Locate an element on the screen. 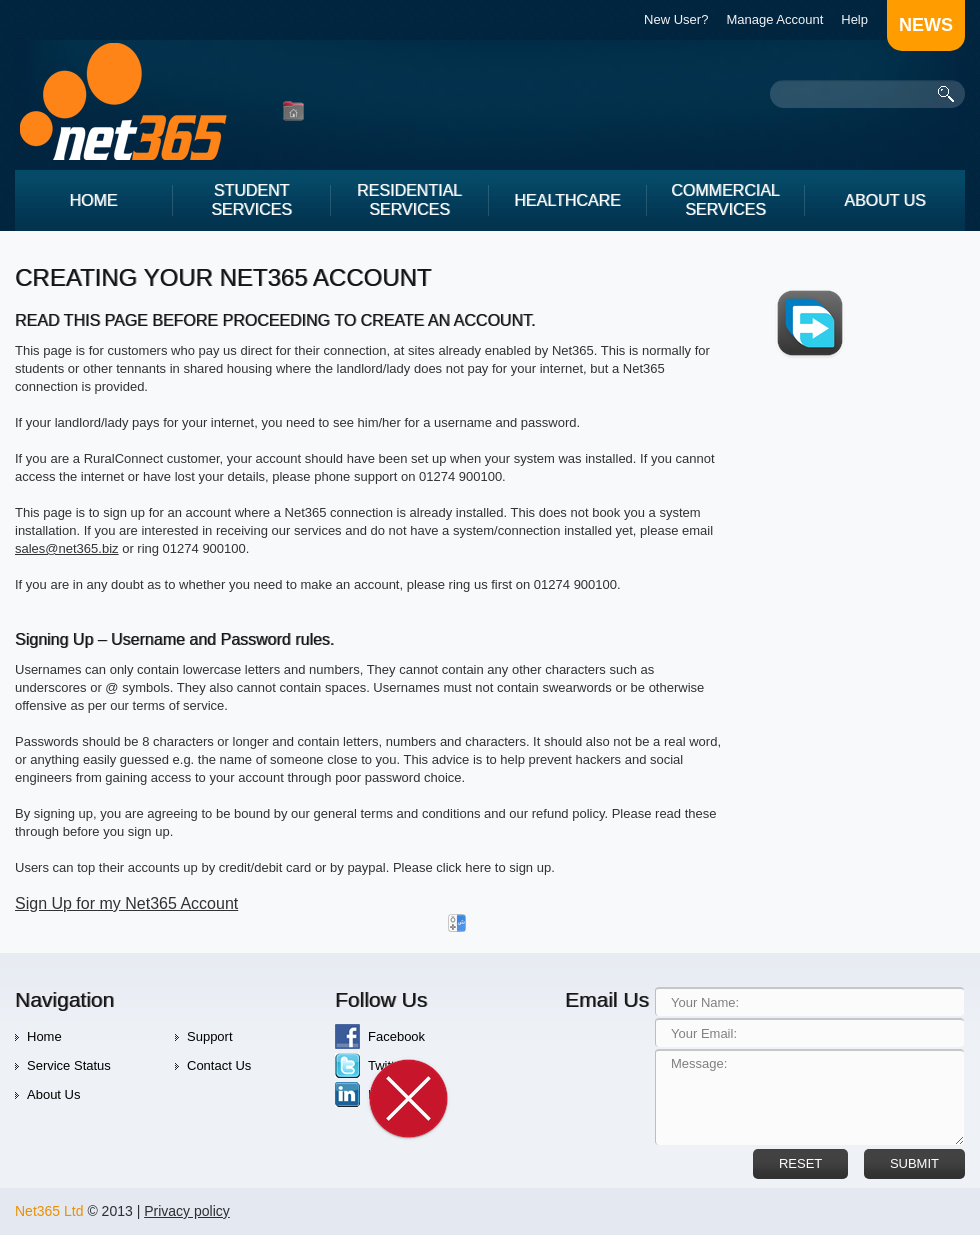 Image resolution: width=980 pixels, height=1235 pixels. open free download manager app is located at coordinates (810, 323).